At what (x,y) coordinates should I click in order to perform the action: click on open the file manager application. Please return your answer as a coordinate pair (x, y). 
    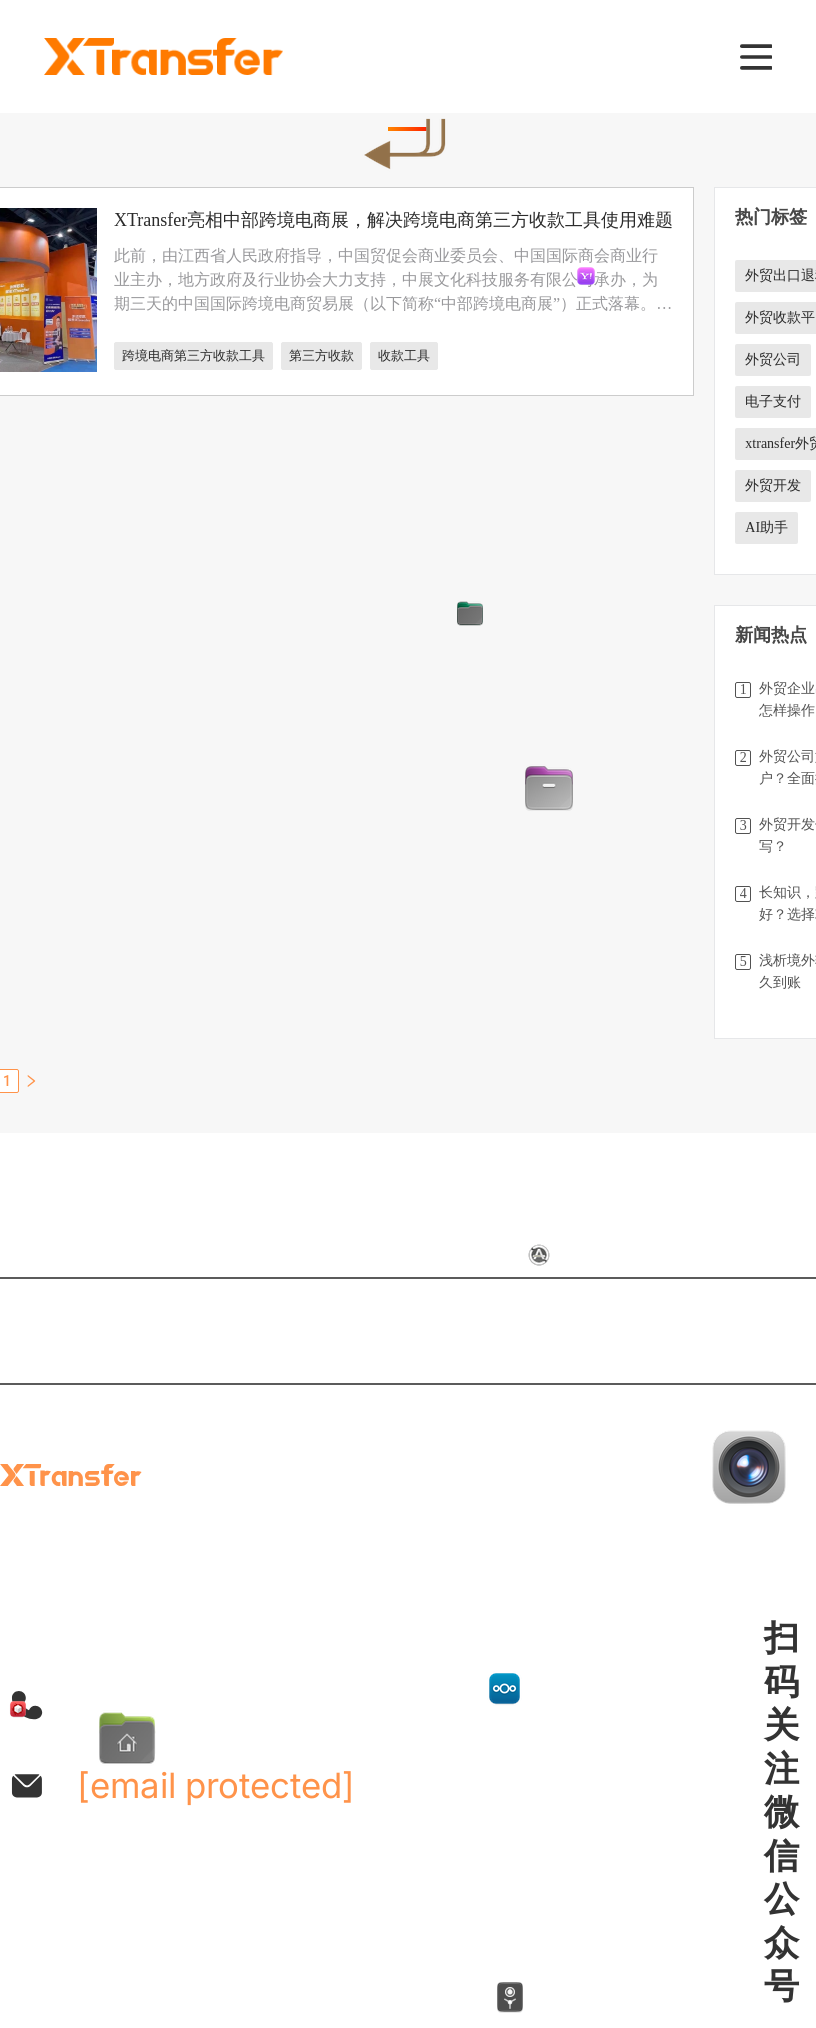
    Looking at the image, I should click on (549, 788).